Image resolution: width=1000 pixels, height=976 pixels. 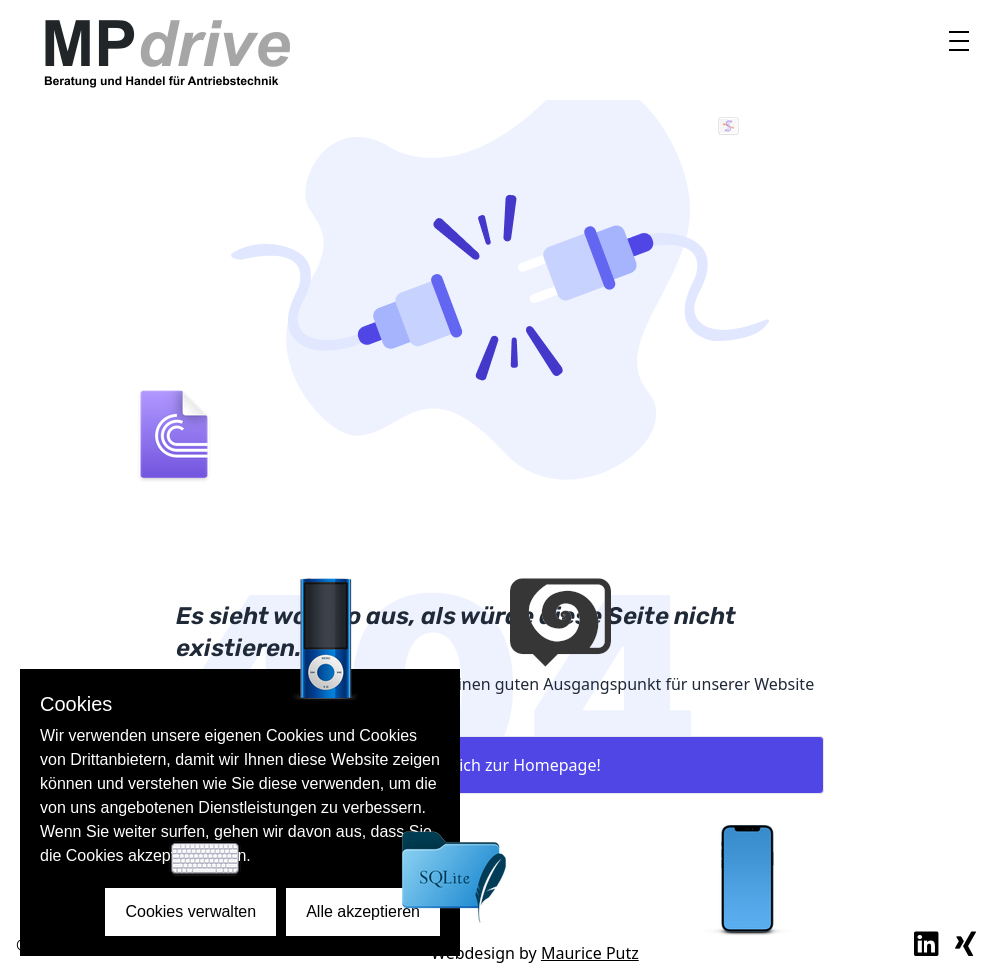 What do you see at coordinates (728, 125) in the screenshot?
I see `compressed SVG vector image file` at bounding box center [728, 125].